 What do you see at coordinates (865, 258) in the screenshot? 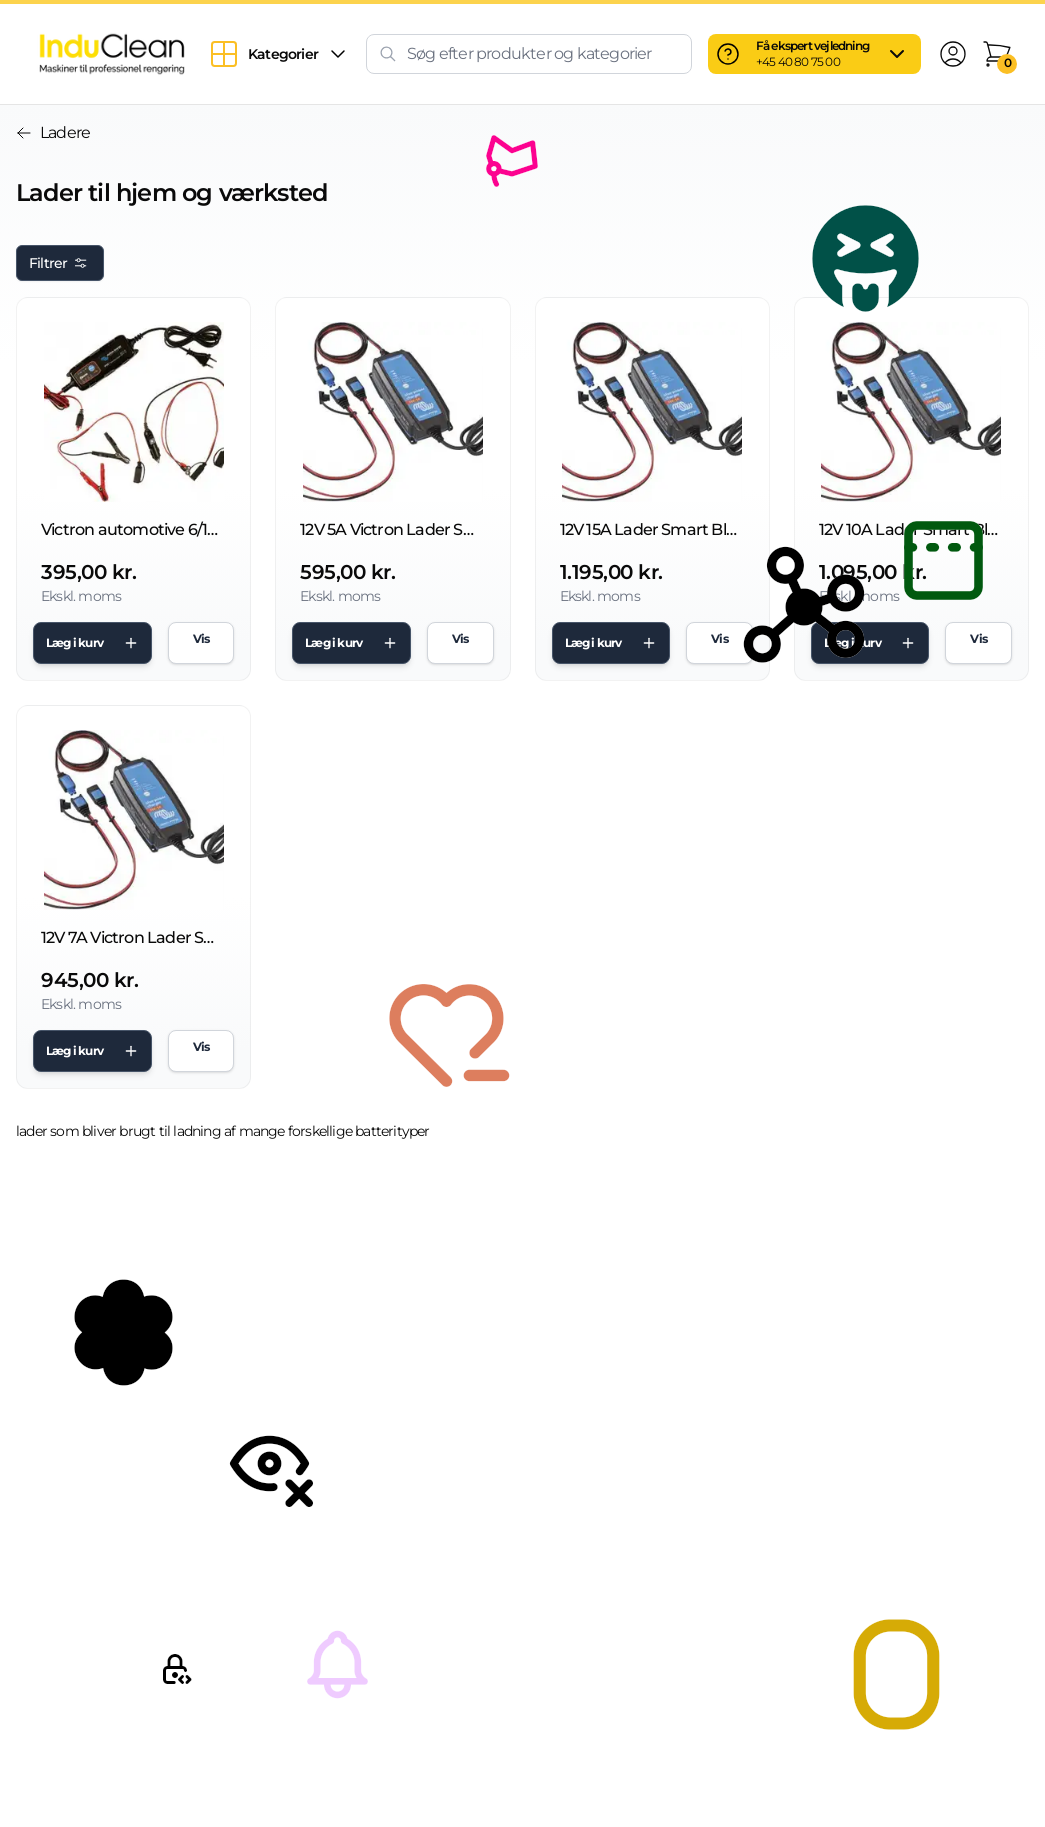
I see `react with a laughing face emoji` at bounding box center [865, 258].